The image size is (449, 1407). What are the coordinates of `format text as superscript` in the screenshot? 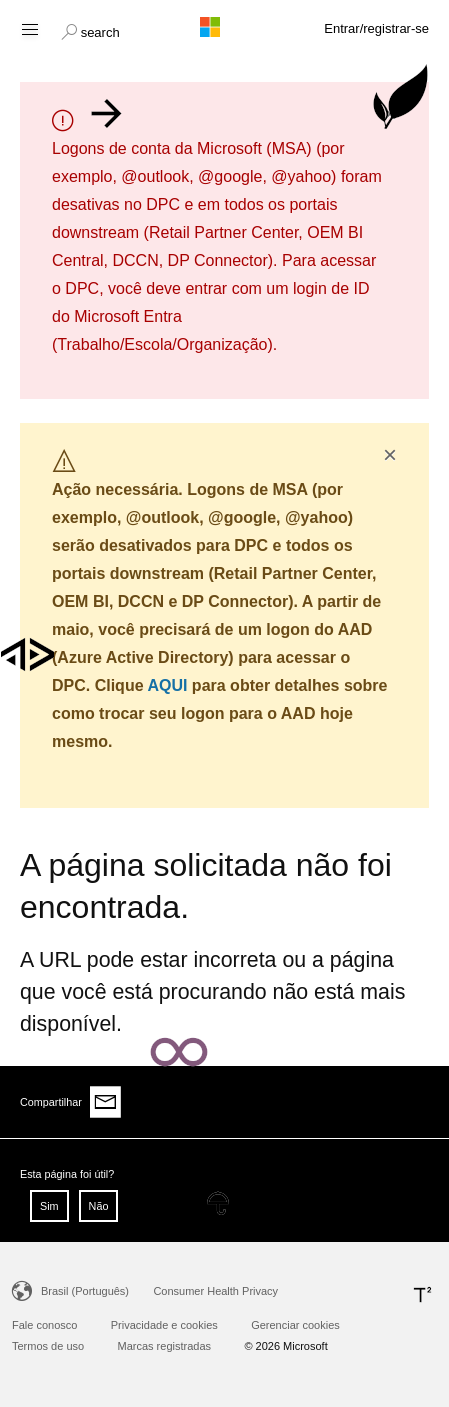 It's located at (422, 1294).